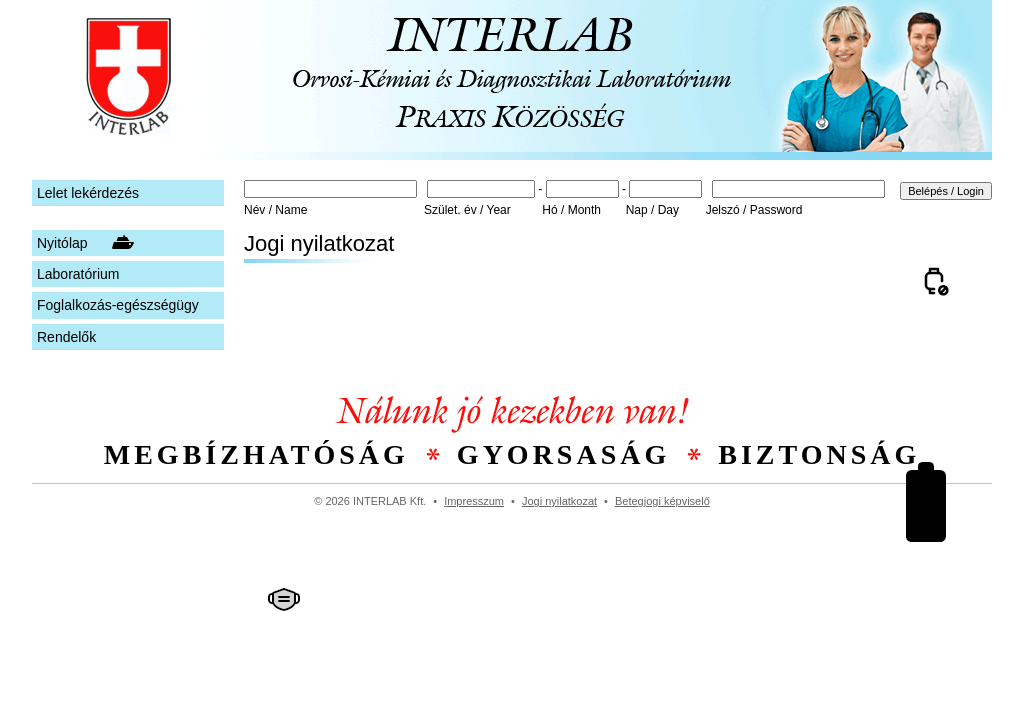 Image resolution: width=1024 pixels, height=720 pixels. What do you see at coordinates (926, 502) in the screenshot?
I see `view current battery level` at bounding box center [926, 502].